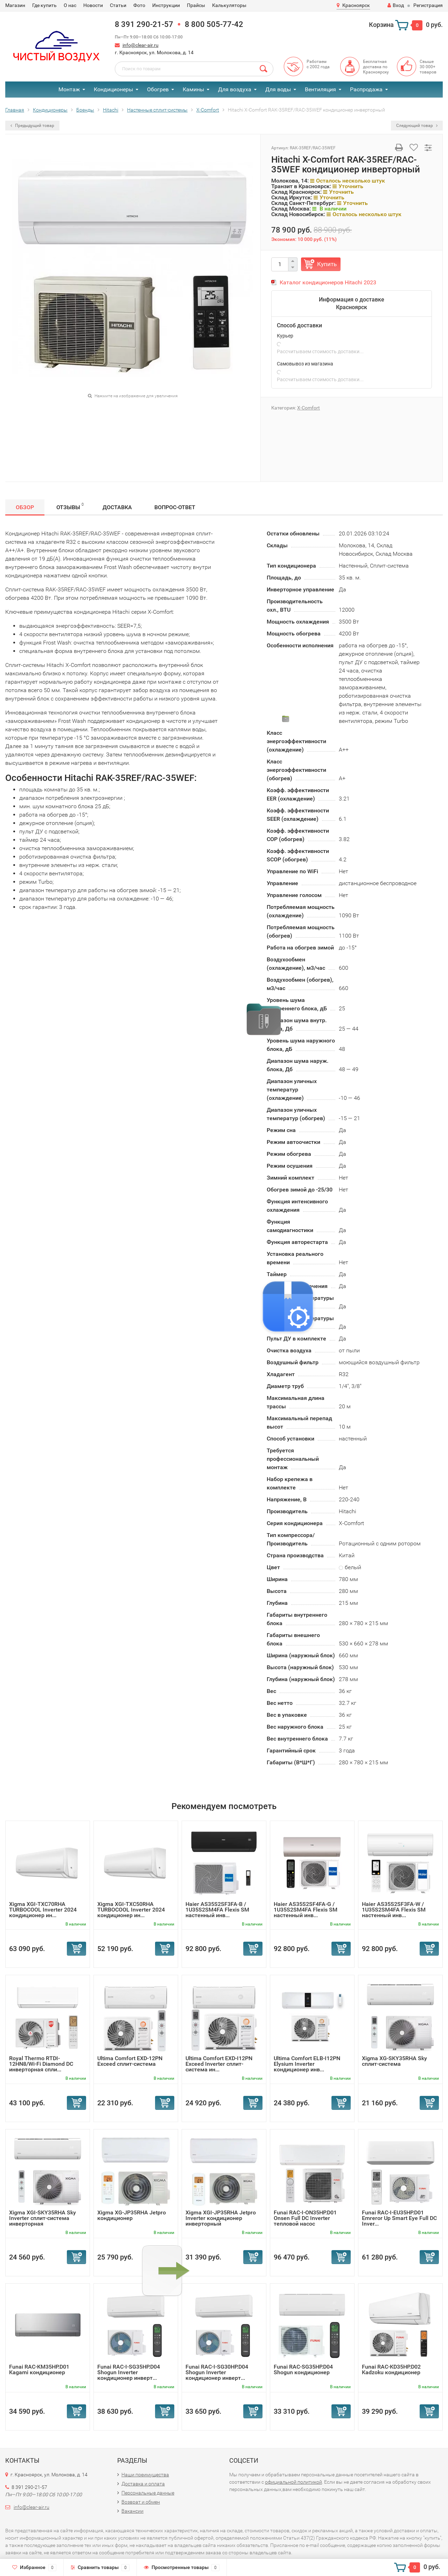 This screenshot has height=2576, width=448. What do you see at coordinates (288, 1307) in the screenshot?
I see `manage software sources and repositories` at bounding box center [288, 1307].